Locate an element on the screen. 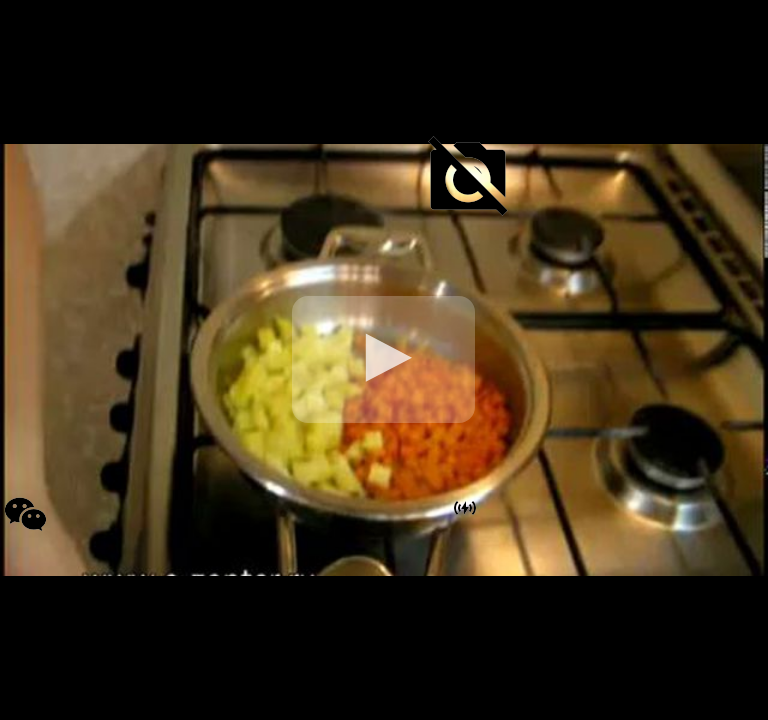 The height and width of the screenshot is (720, 768). open wechat messaging app is located at coordinates (25, 514).